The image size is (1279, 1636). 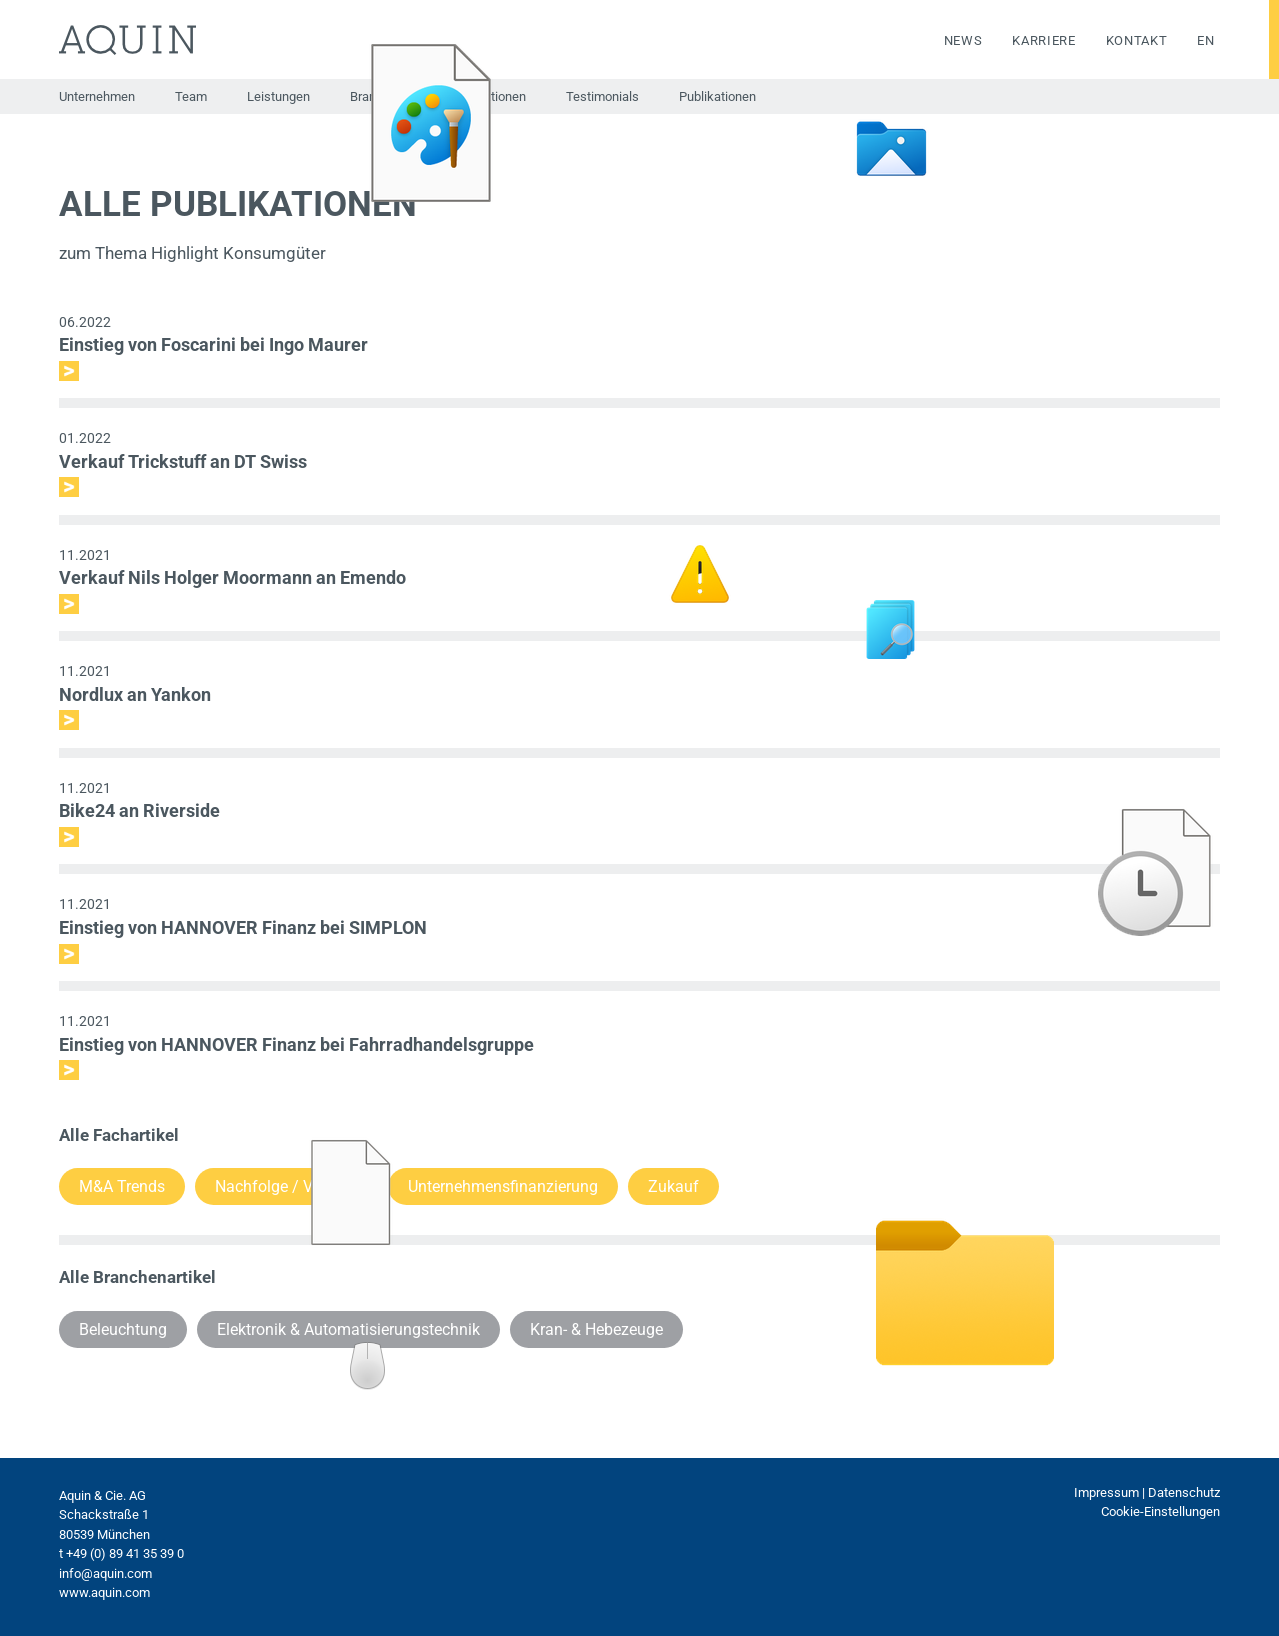 I want to click on open pictures folder, so click(x=891, y=150).